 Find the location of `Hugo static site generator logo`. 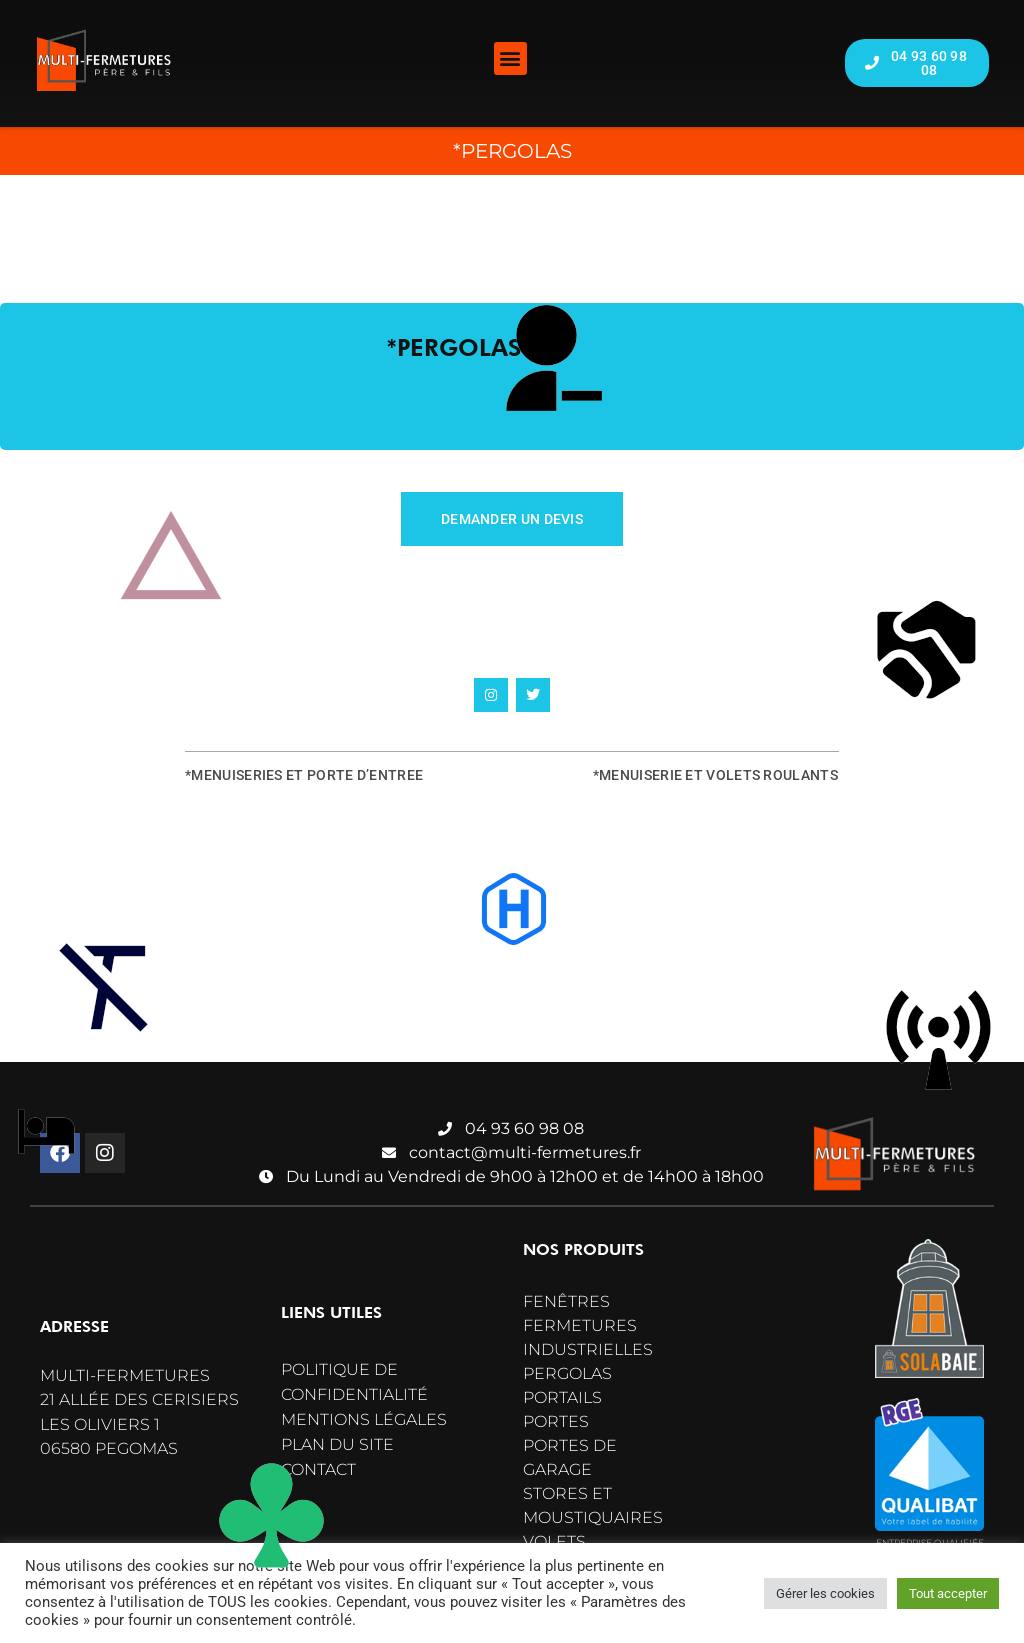

Hugo static site generator logo is located at coordinates (514, 909).